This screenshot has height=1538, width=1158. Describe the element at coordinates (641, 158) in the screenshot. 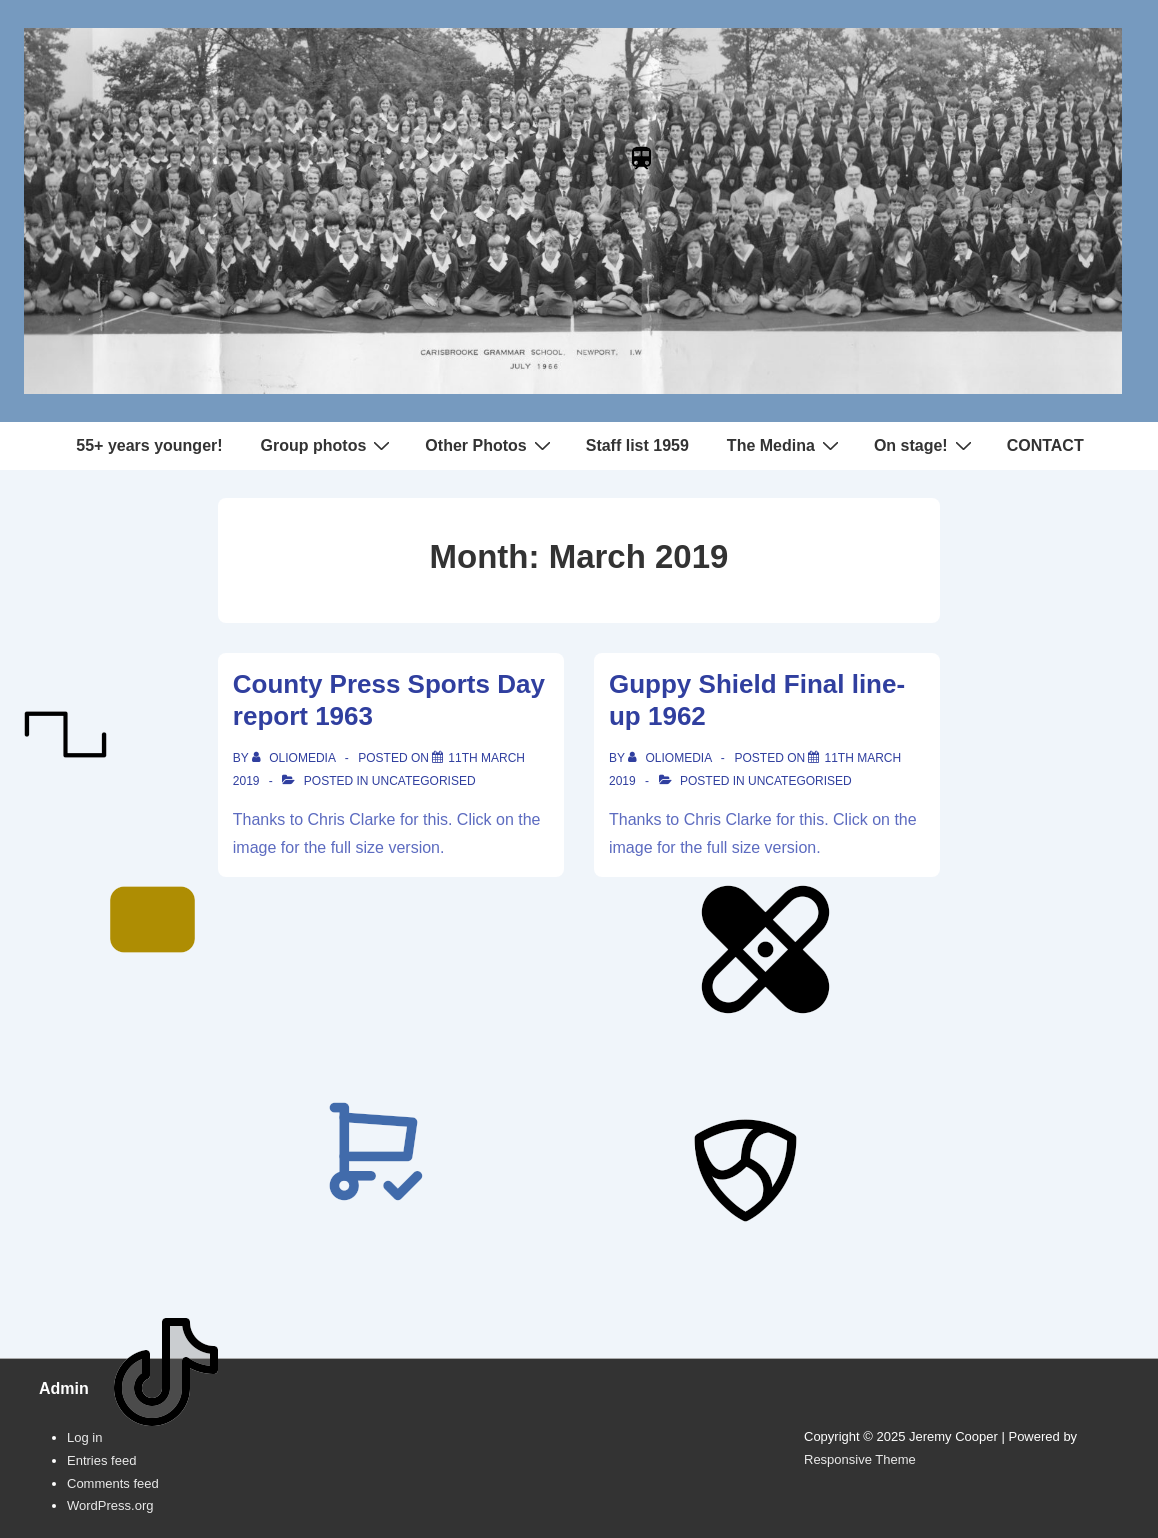

I see `view train schedules or routes` at that location.